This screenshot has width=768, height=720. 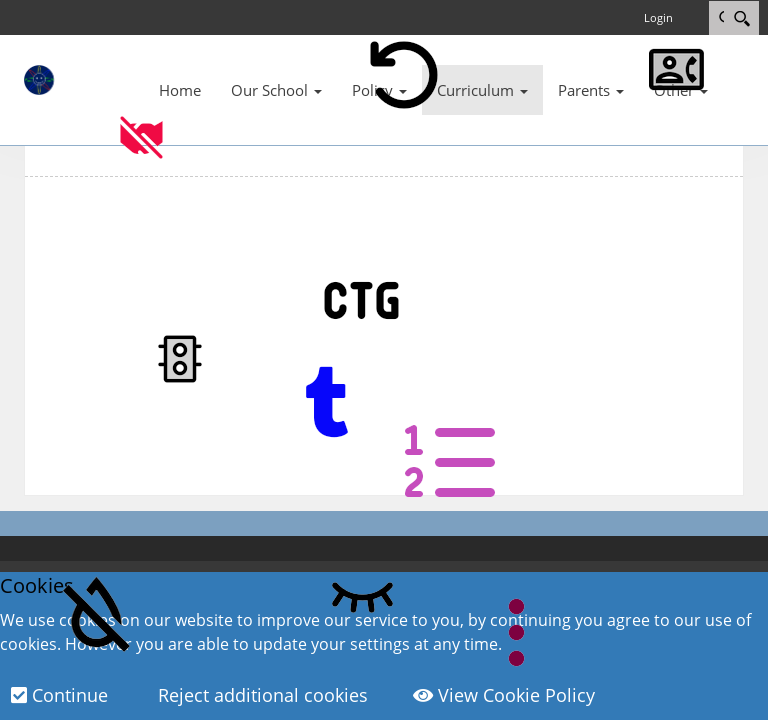 What do you see at coordinates (327, 402) in the screenshot?
I see `open tumblr app` at bounding box center [327, 402].